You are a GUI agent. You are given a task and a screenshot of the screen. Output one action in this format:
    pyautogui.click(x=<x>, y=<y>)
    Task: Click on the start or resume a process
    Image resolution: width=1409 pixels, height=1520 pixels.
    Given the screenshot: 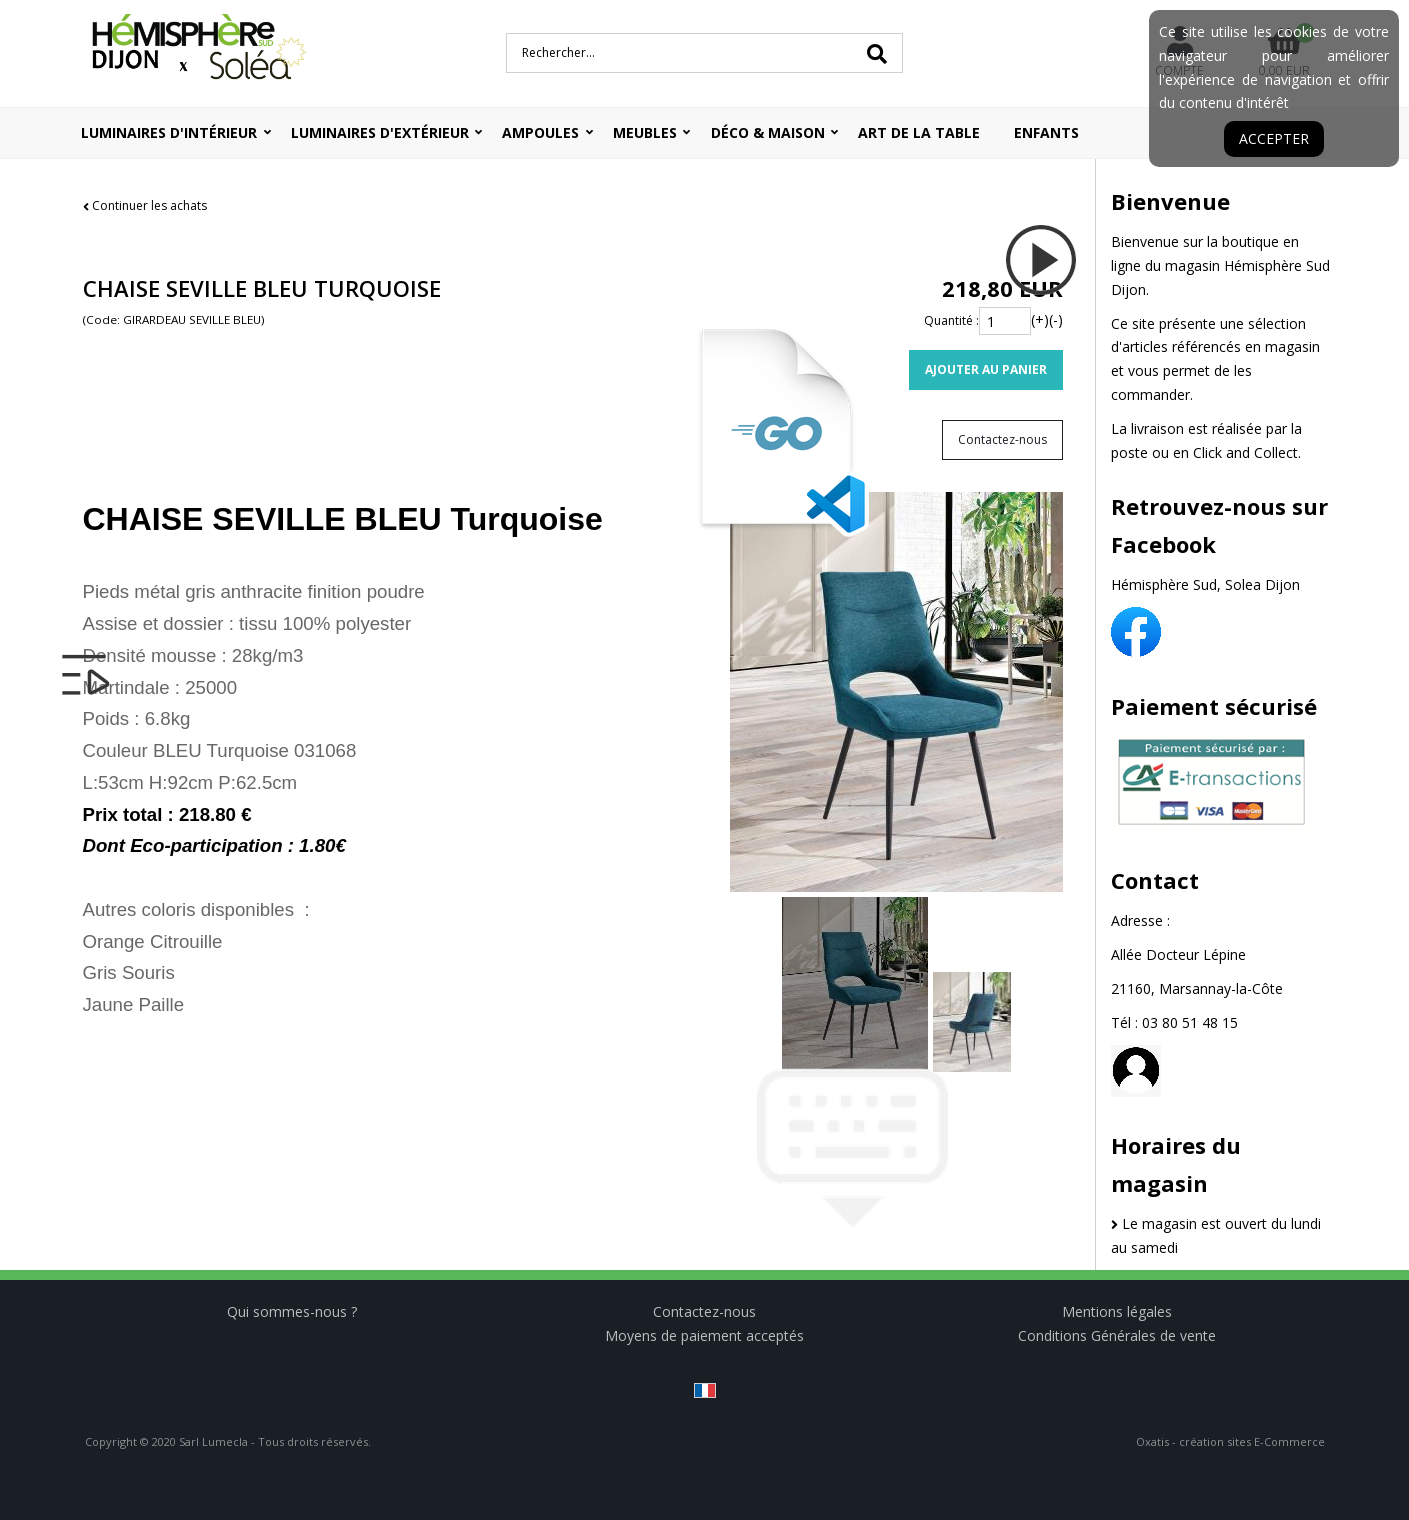 What is the action you would take?
    pyautogui.click(x=1041, y=260)
    